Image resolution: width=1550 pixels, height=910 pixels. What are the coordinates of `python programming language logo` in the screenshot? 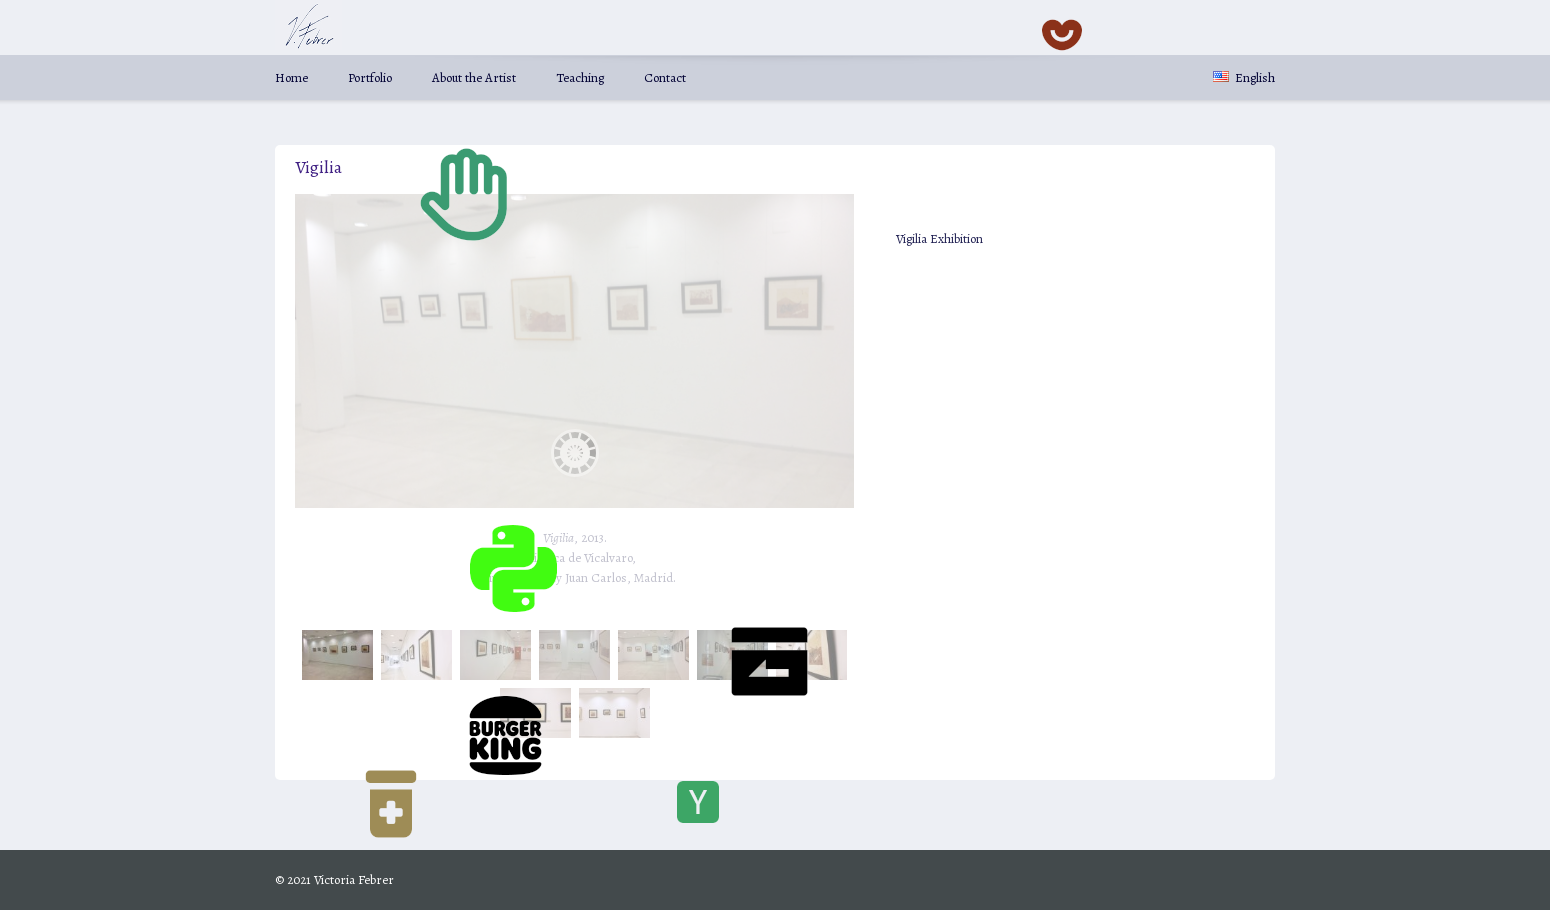 It's located at (513, 568).